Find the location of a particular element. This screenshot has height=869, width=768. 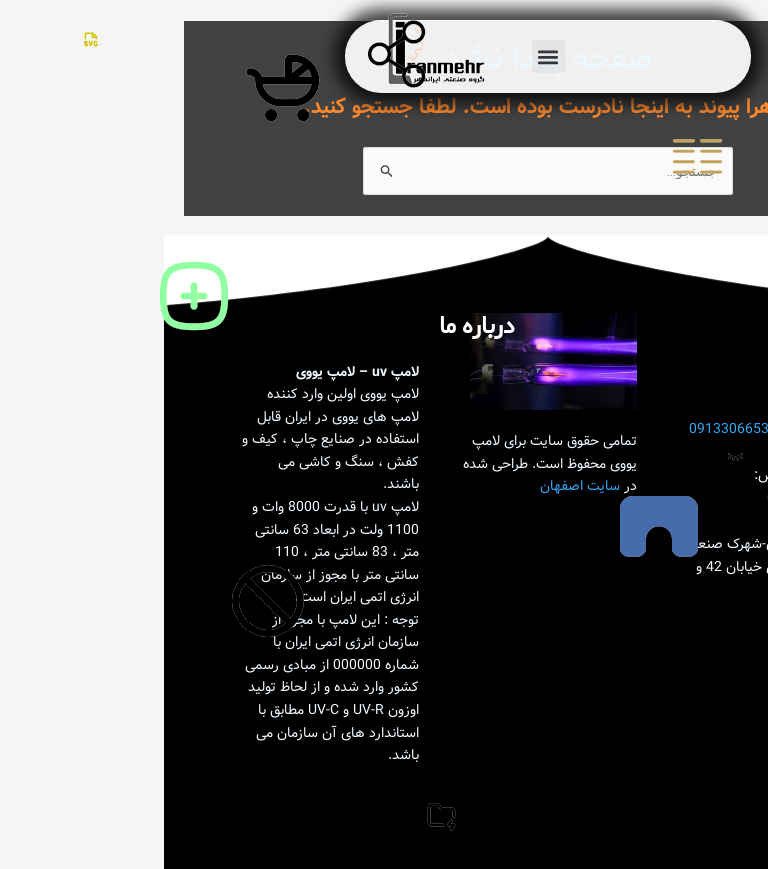

access power-related files or settings is located at coordinates (441, 815).